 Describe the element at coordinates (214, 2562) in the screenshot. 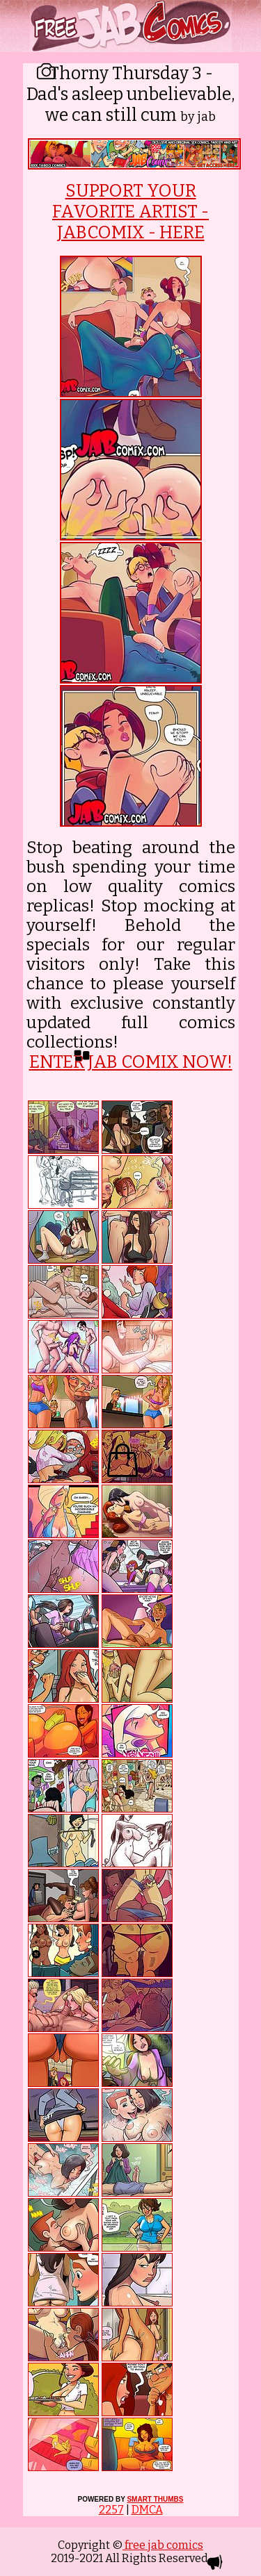

I see `make an announcement` at that location.